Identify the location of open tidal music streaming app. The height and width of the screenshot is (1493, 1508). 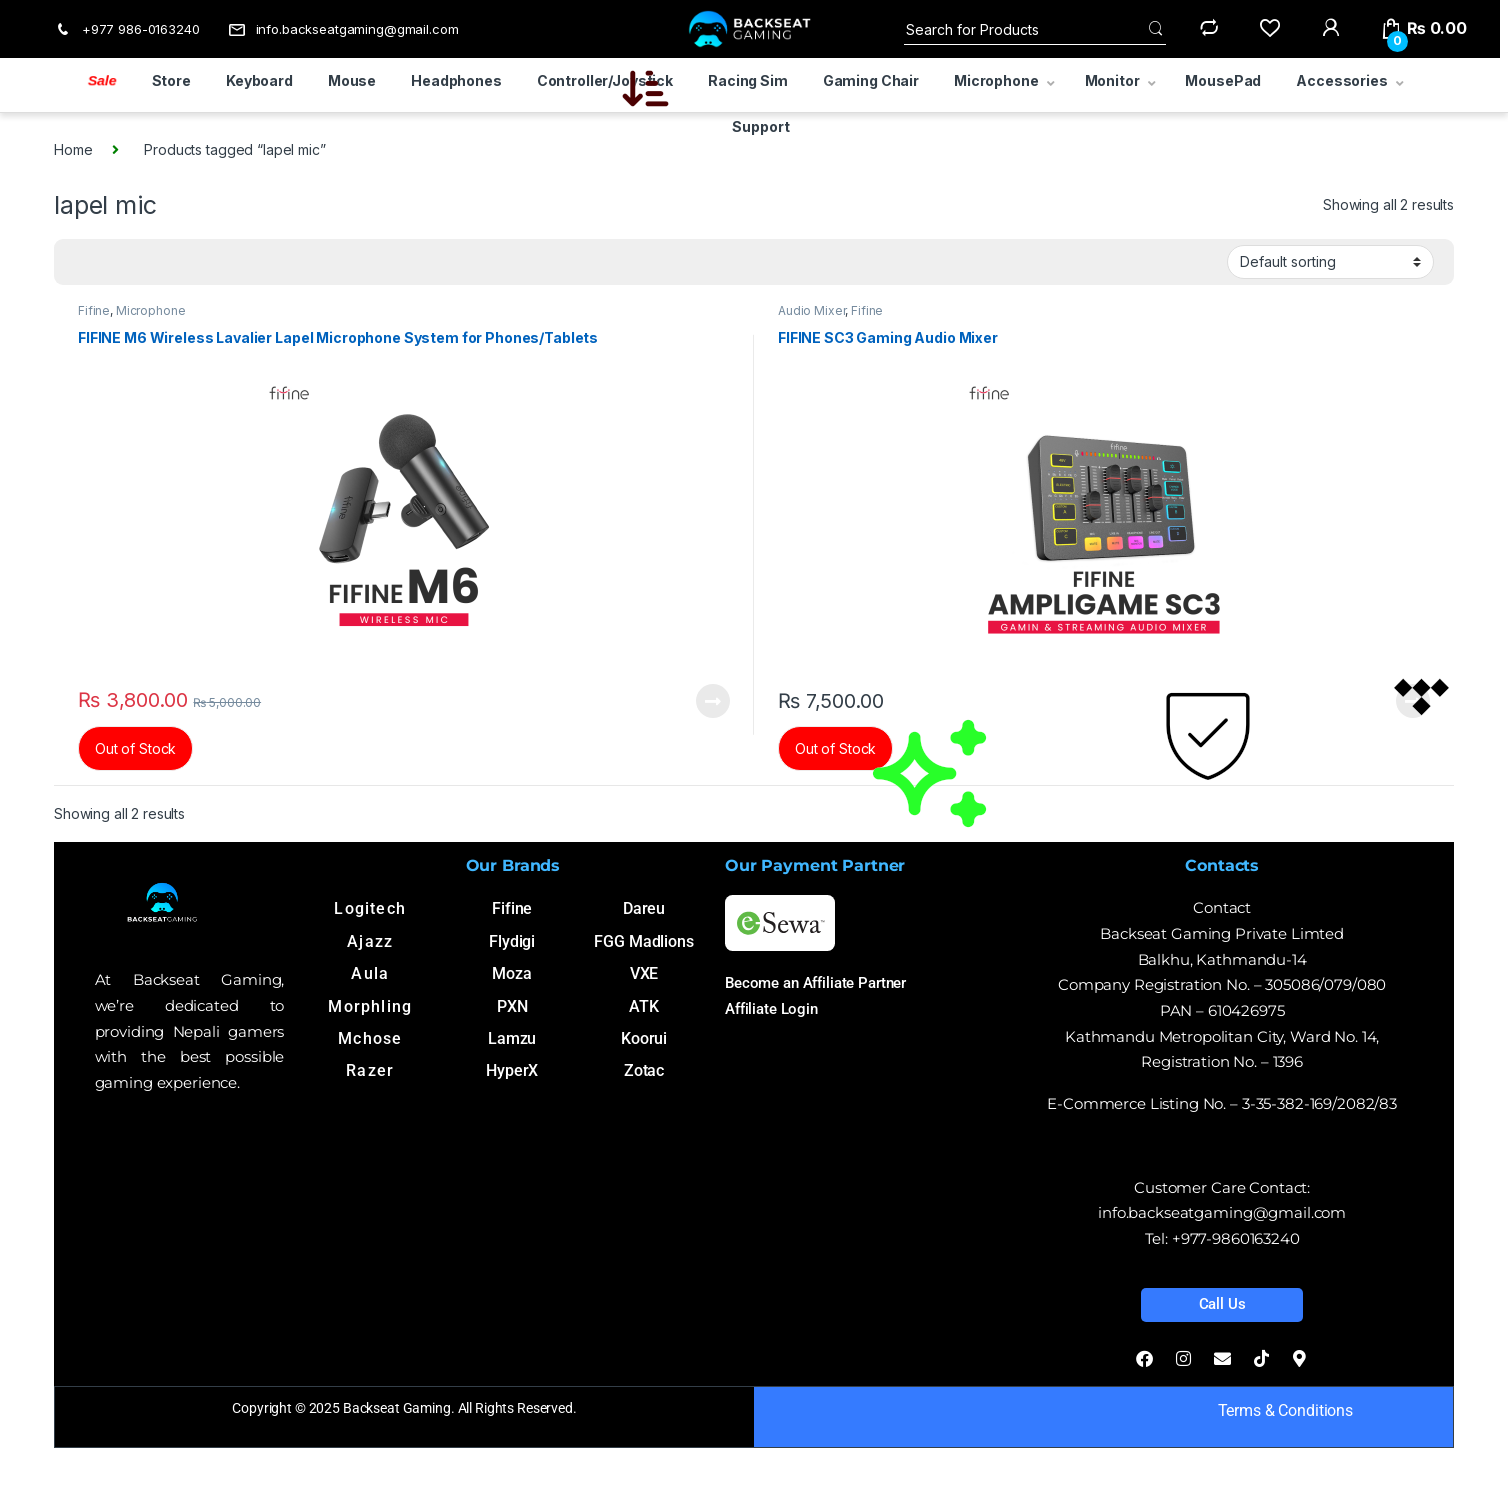
(1421, 696).